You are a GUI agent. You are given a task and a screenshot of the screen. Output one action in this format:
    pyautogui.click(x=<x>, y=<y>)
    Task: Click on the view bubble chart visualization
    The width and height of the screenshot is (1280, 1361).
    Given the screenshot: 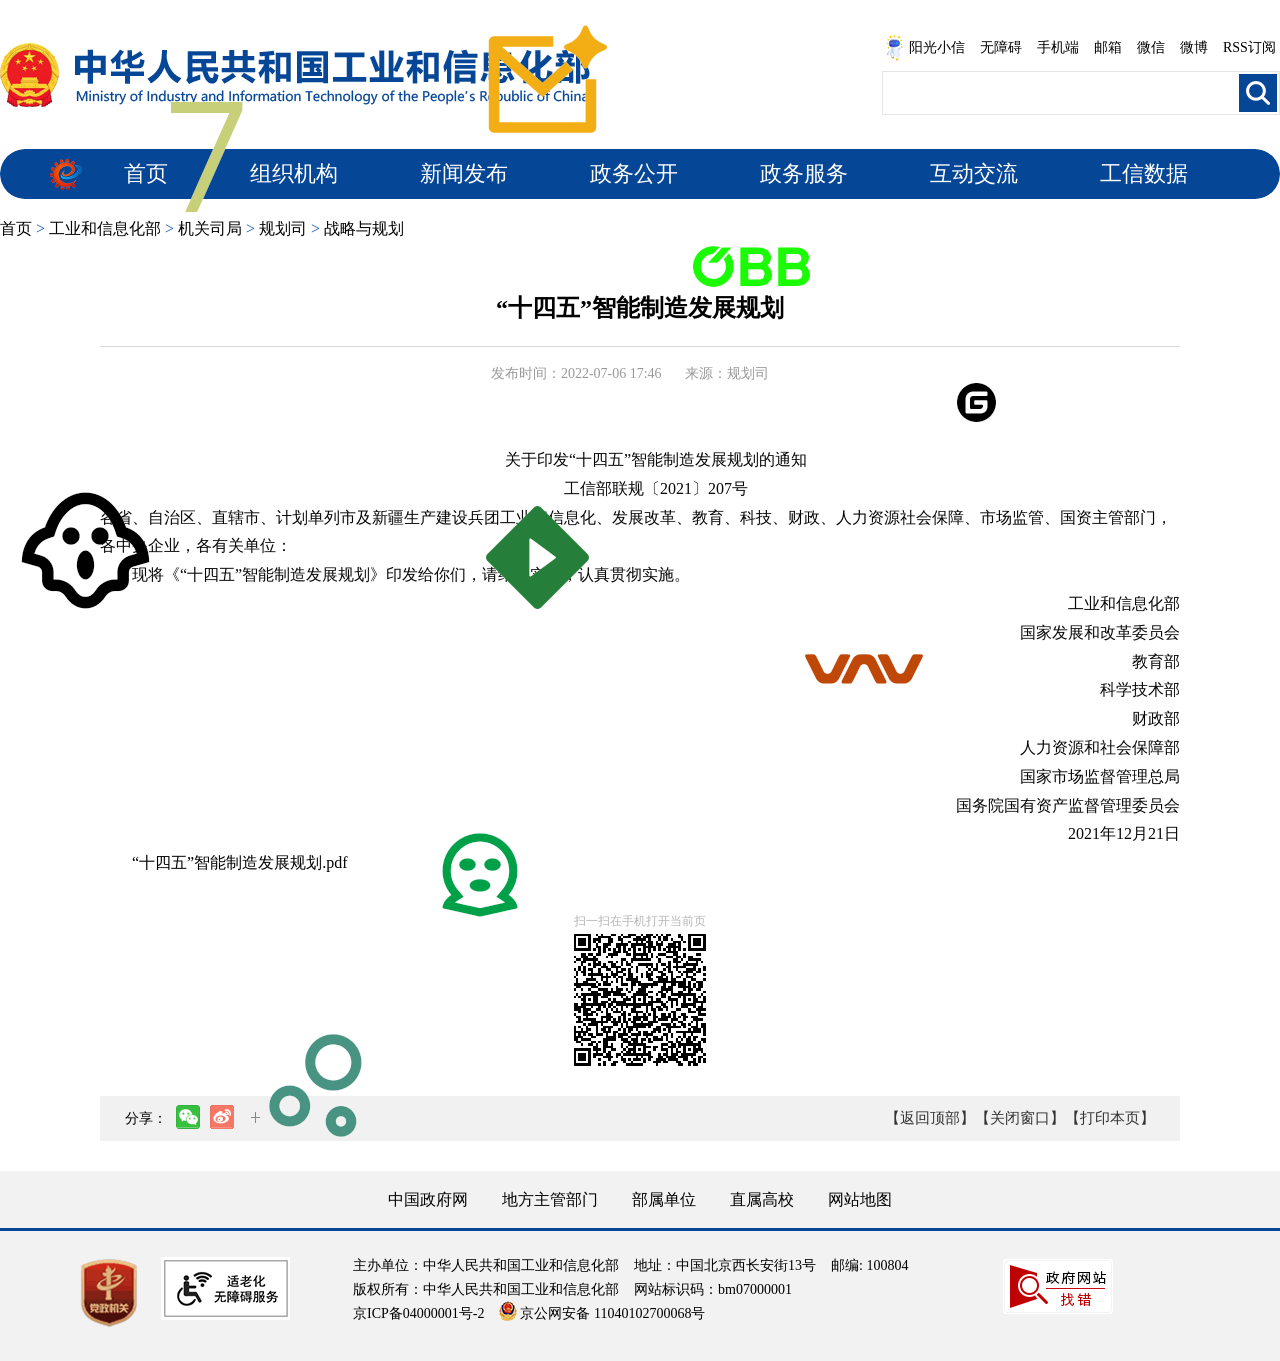 What is the action you would take?
    pyautogui.click(x=320, y=1085)
    